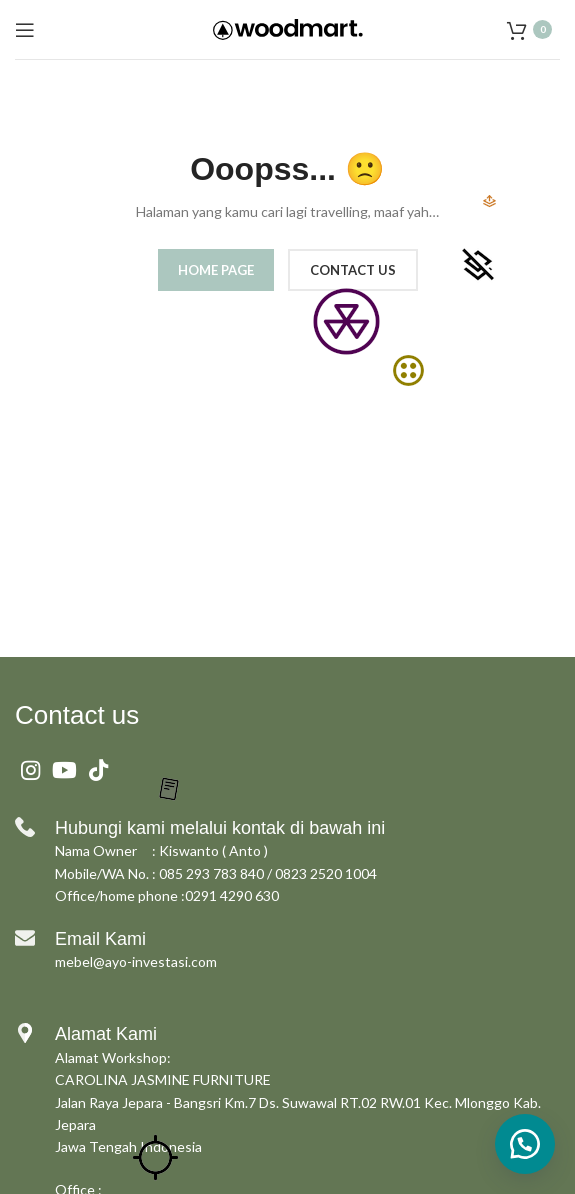  I want to click on connect to Twilio communication services, so click(408, 370).